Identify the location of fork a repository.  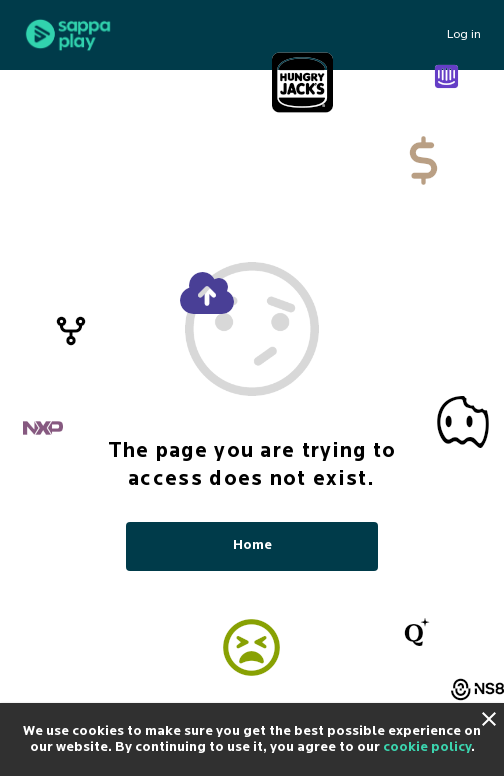
(71, 331).